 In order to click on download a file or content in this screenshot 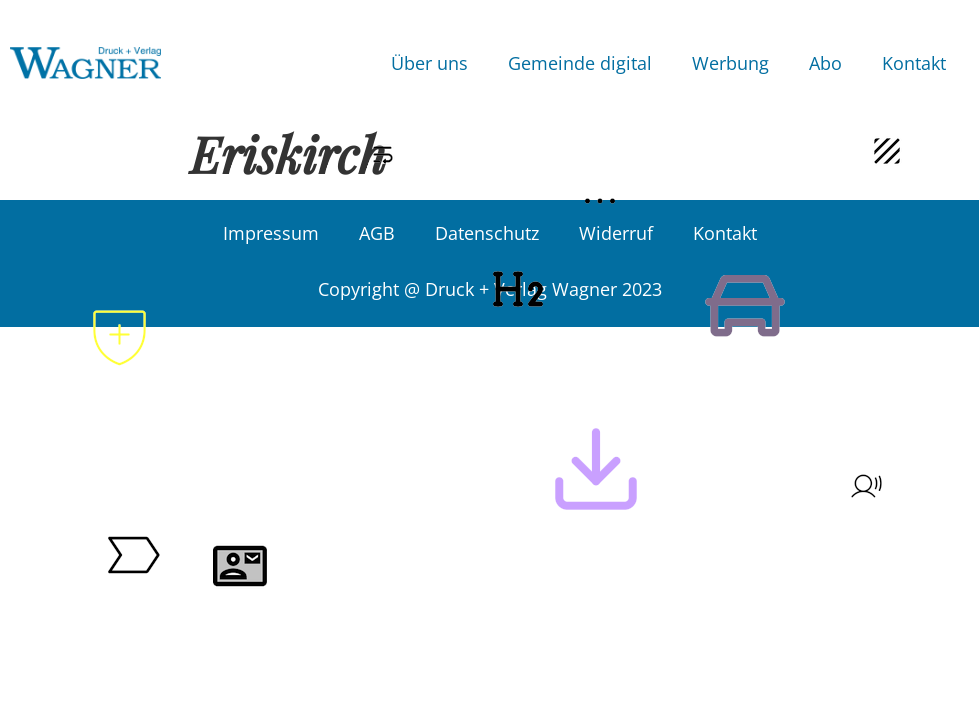, I will do `click(596, 469)`.